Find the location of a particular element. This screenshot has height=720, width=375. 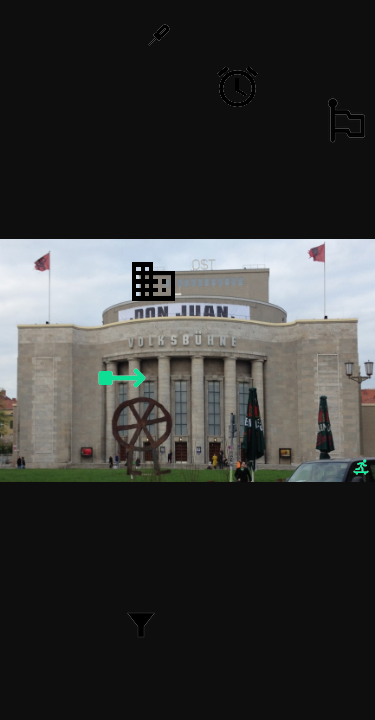

filter or sort list results is located at coordinates (141, 625).